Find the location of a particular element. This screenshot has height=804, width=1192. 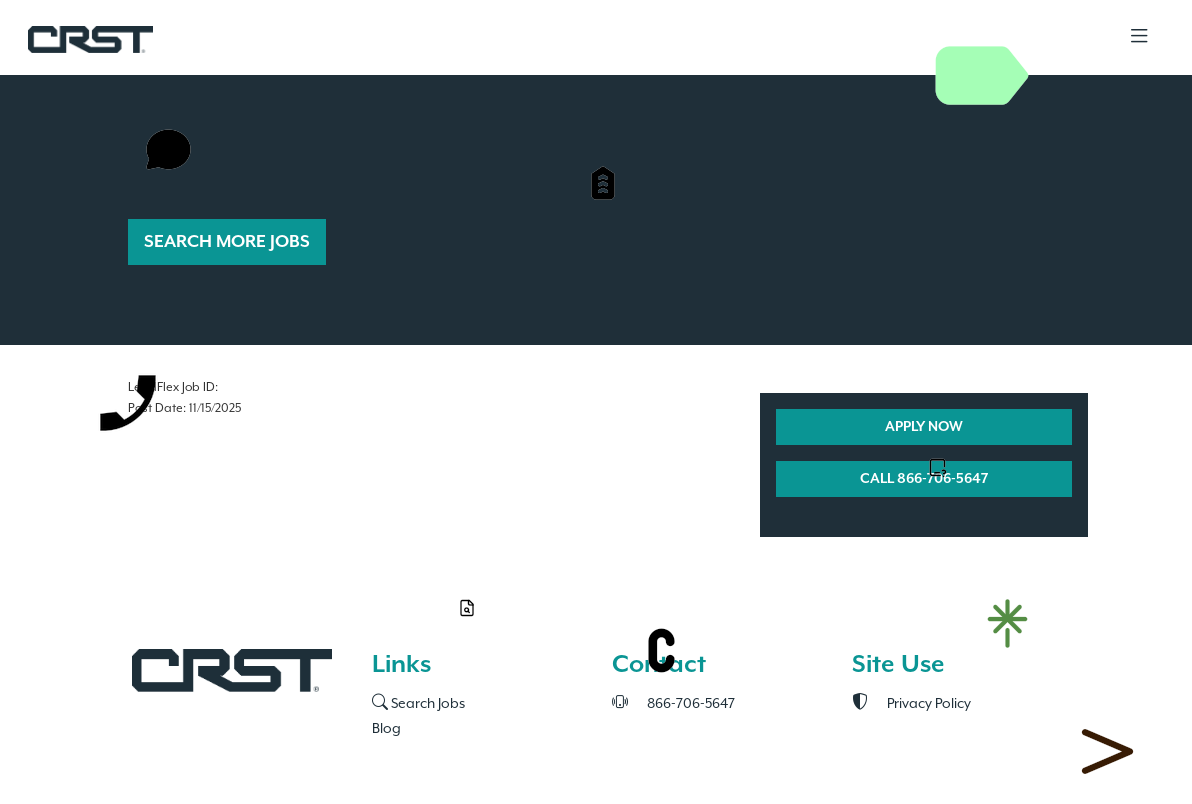

add a label or tag to an item is located at coordinates (979, 75).